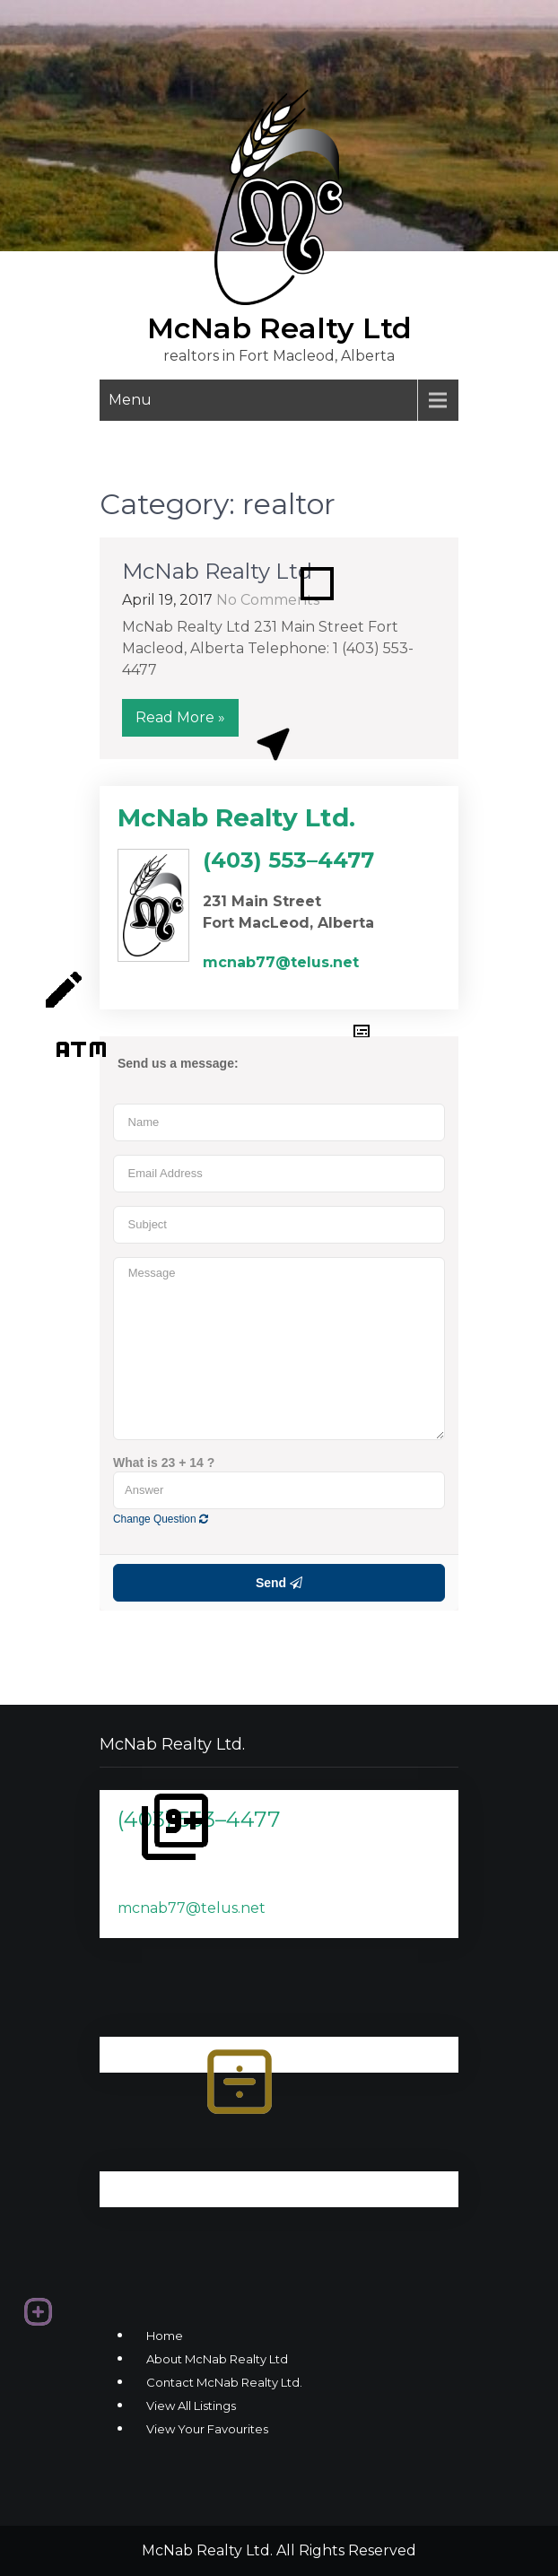  I want to click on select a square crop ratio for an image, so click(317, 583).